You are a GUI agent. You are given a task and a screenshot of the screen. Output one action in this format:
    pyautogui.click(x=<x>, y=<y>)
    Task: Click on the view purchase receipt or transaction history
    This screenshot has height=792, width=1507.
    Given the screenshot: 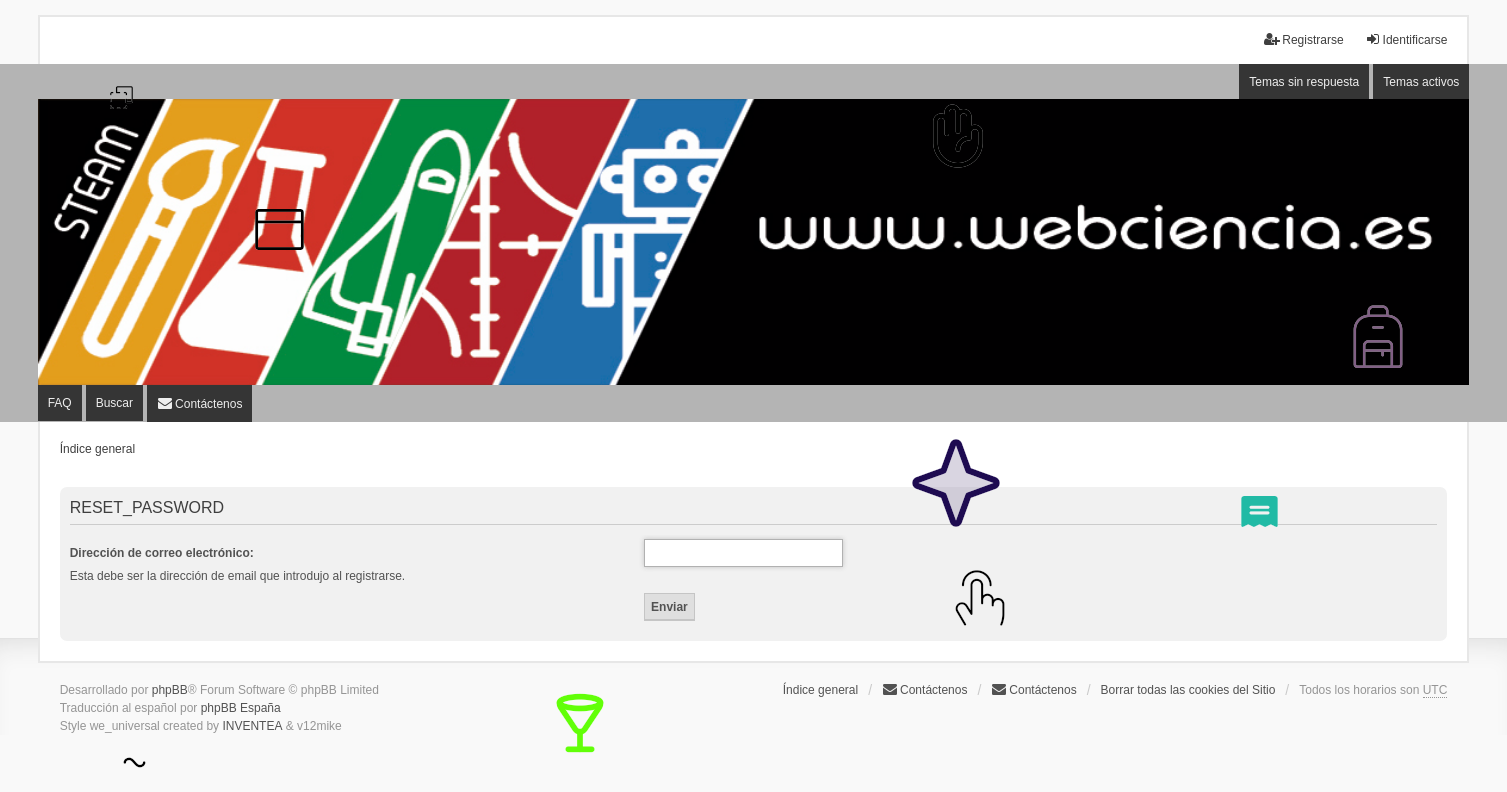 What is the action you would take?
    pyautogui.click(x=1259, y=511)
    